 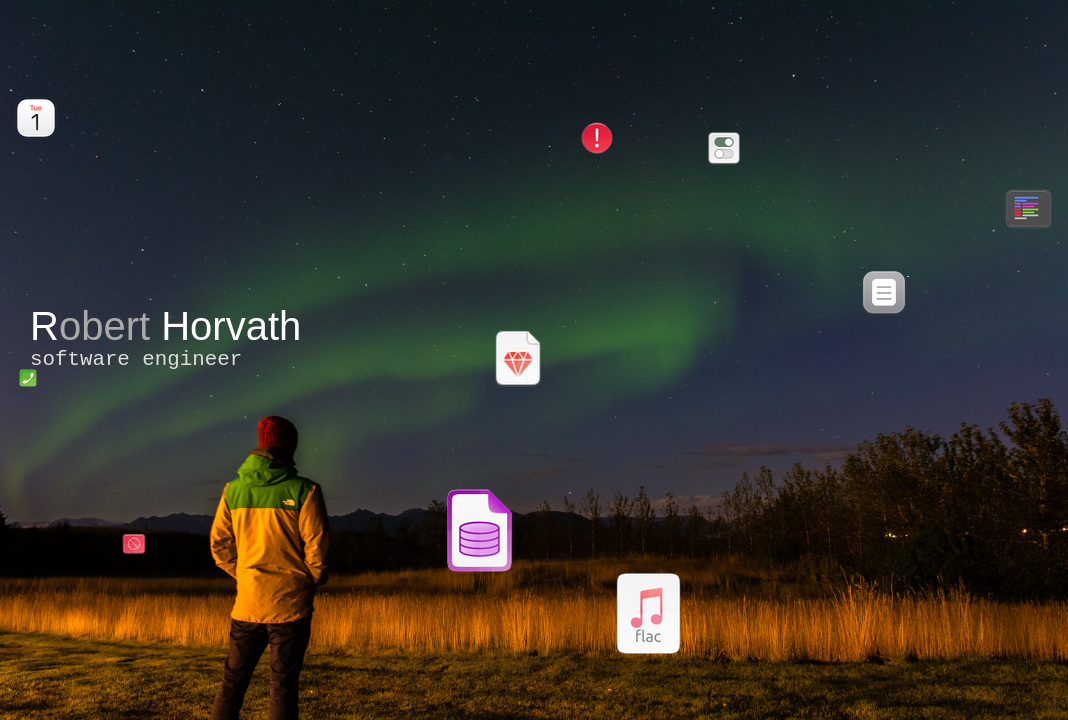 What do you see at coordinates (518, 358) in the screenshot?
I see `a ruby programming language source file` at bounding box center [518, 358].